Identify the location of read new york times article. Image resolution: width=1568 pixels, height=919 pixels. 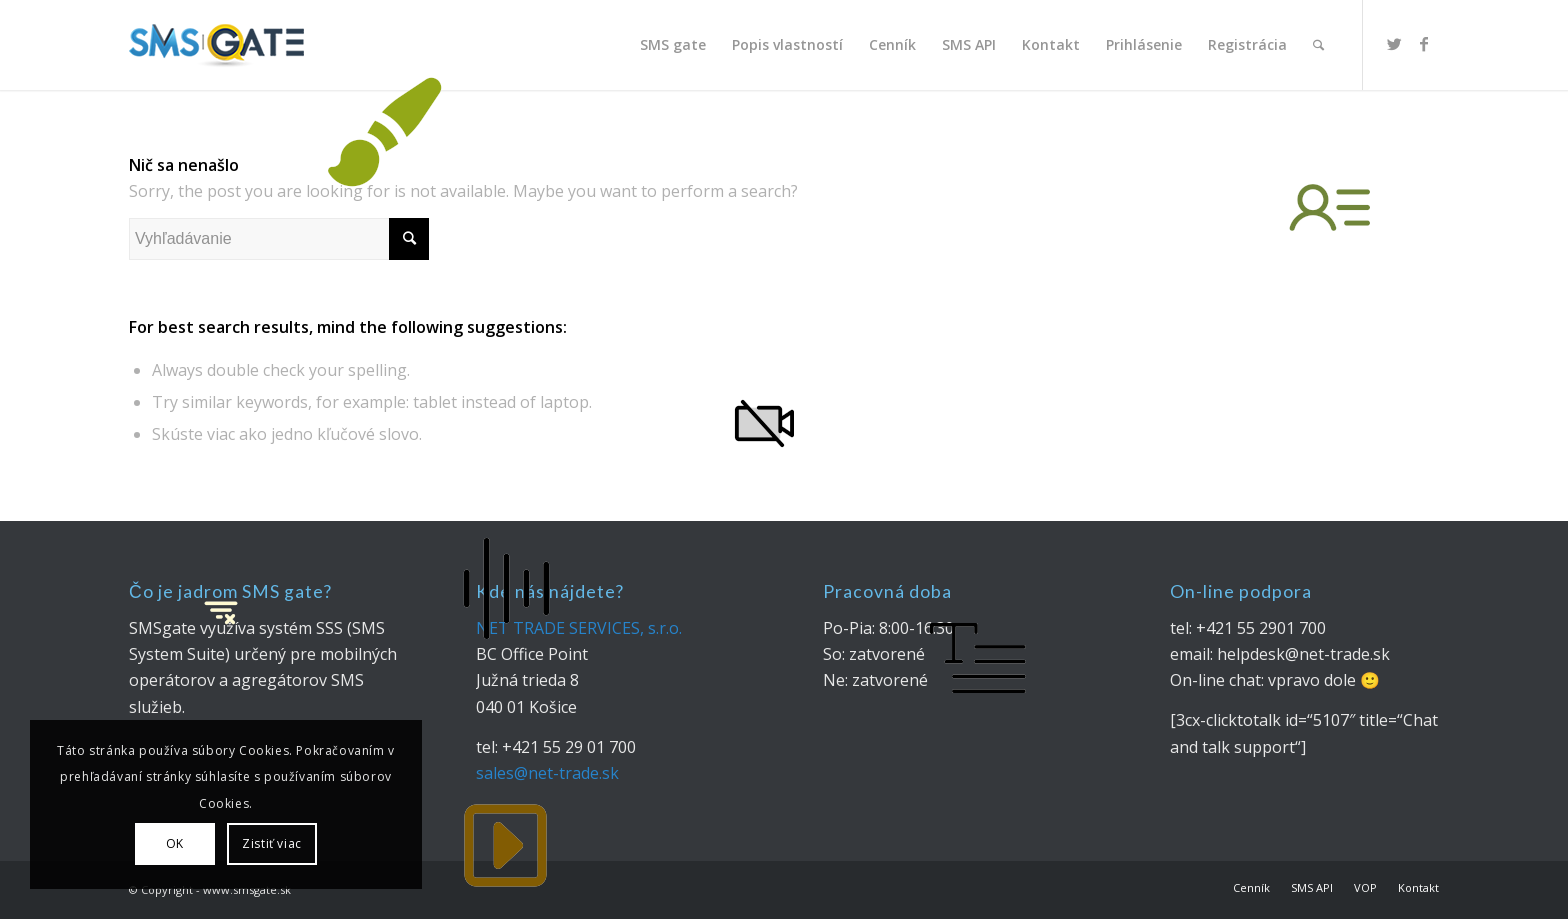
(976, 658).